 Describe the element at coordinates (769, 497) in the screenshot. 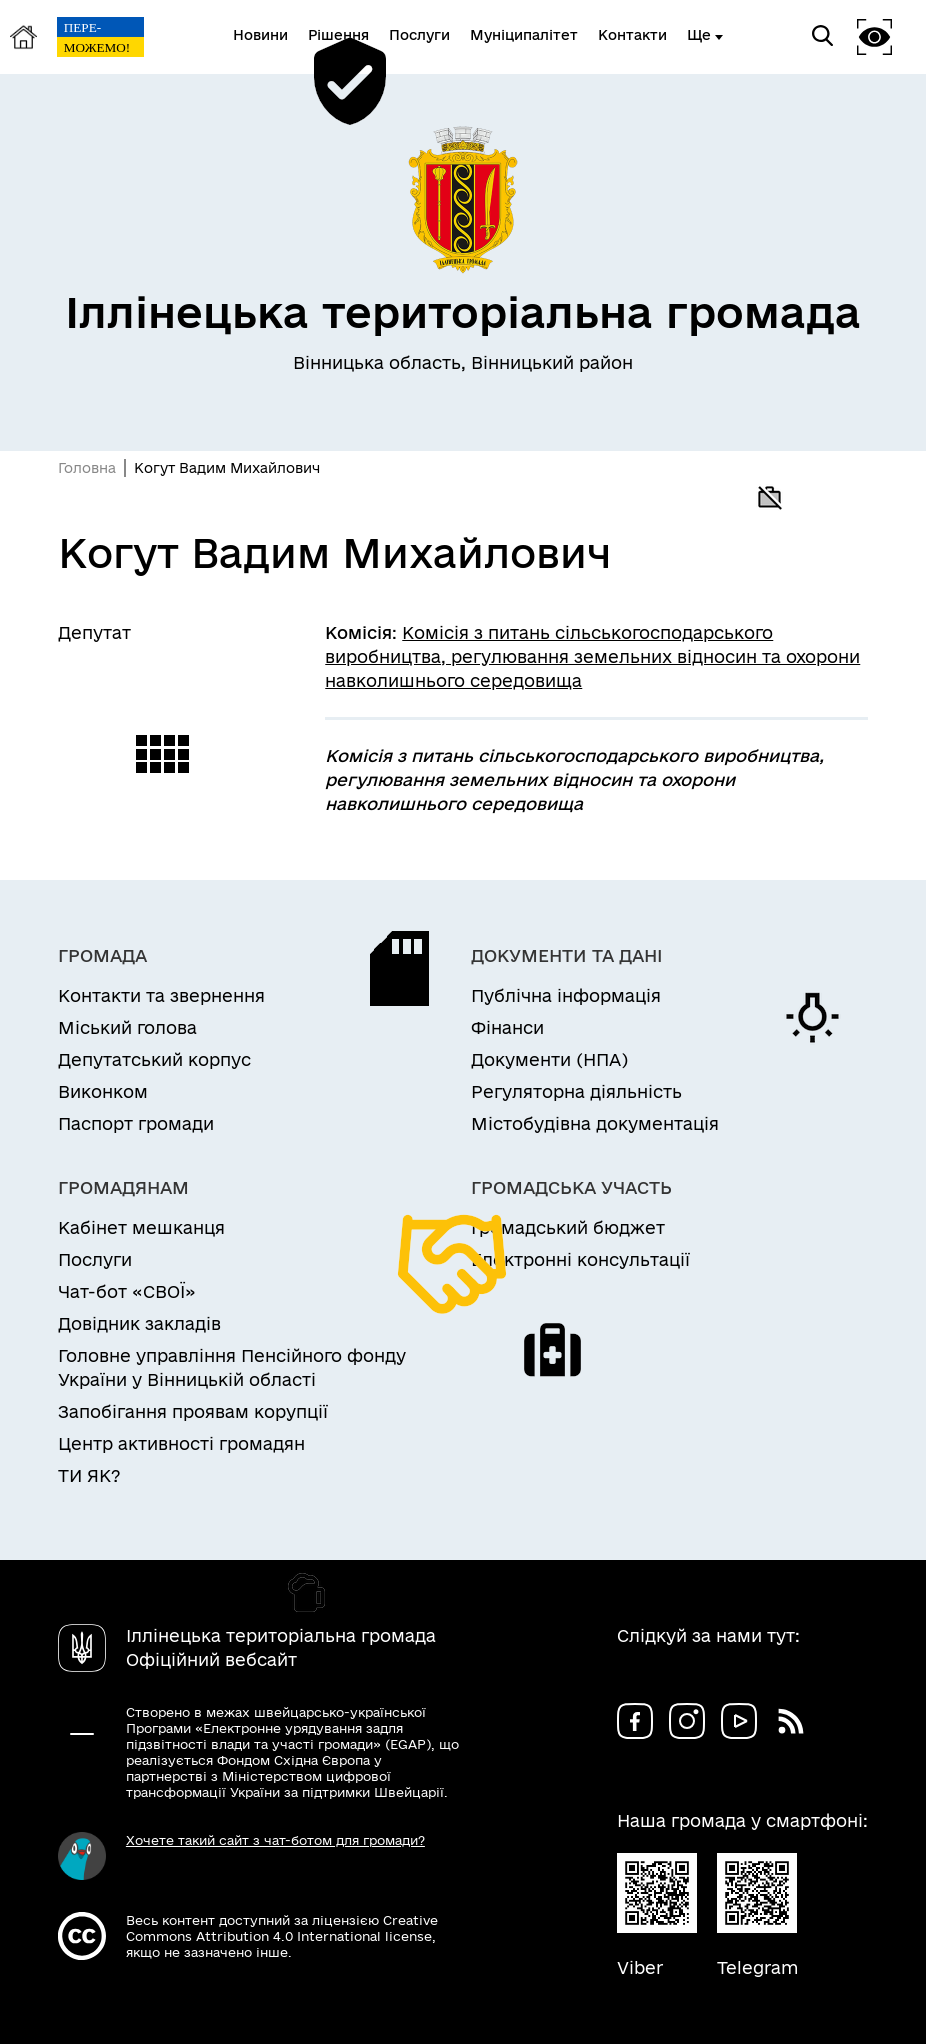

I see `work mode disabled or turned off` at that location.